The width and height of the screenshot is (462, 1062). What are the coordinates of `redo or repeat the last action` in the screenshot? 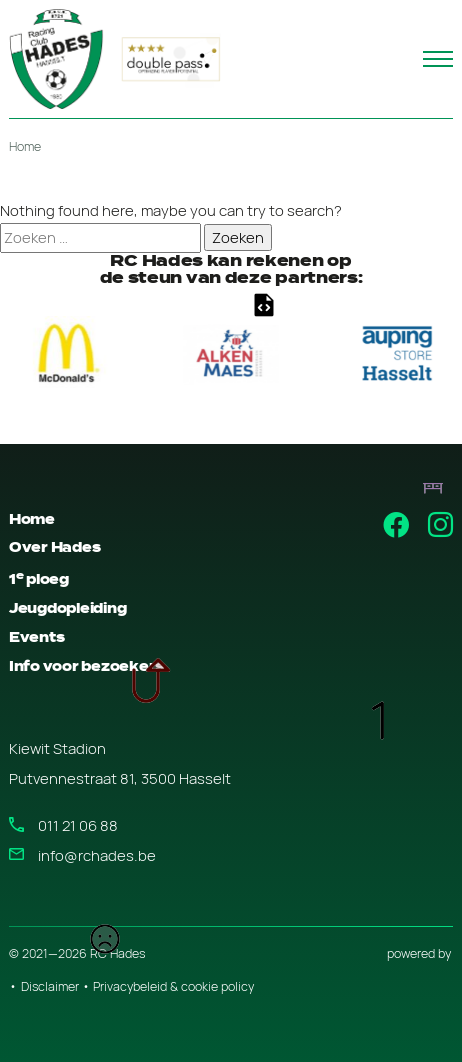 It's located at (149, 680).